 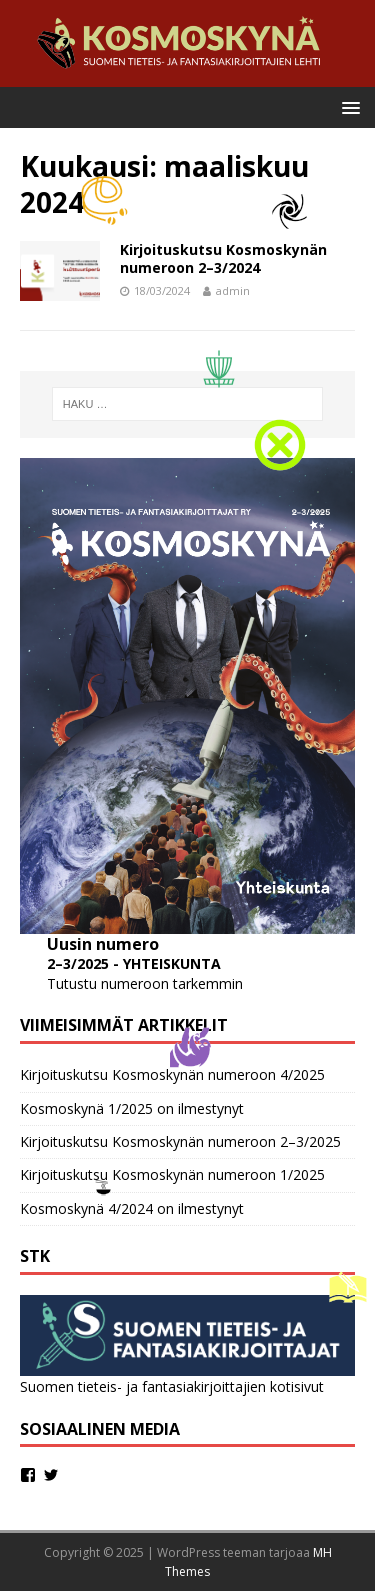 What do you see at coordinates (103, 1187) in the screenshot?
I see `browse asian cuisine or noodle dishes` at bounding box center [103, 1187].